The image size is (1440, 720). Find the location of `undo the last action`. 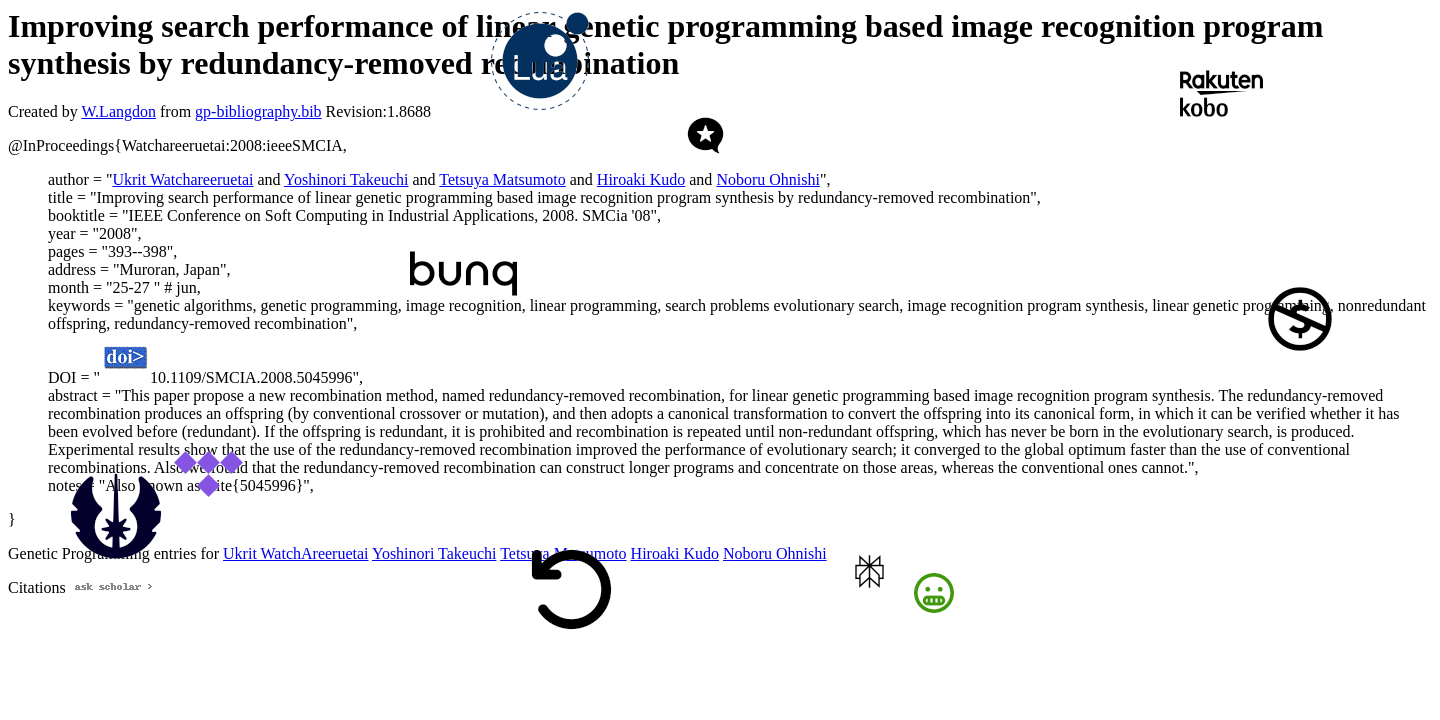

undo the last action is located at coordinates (571, 589).